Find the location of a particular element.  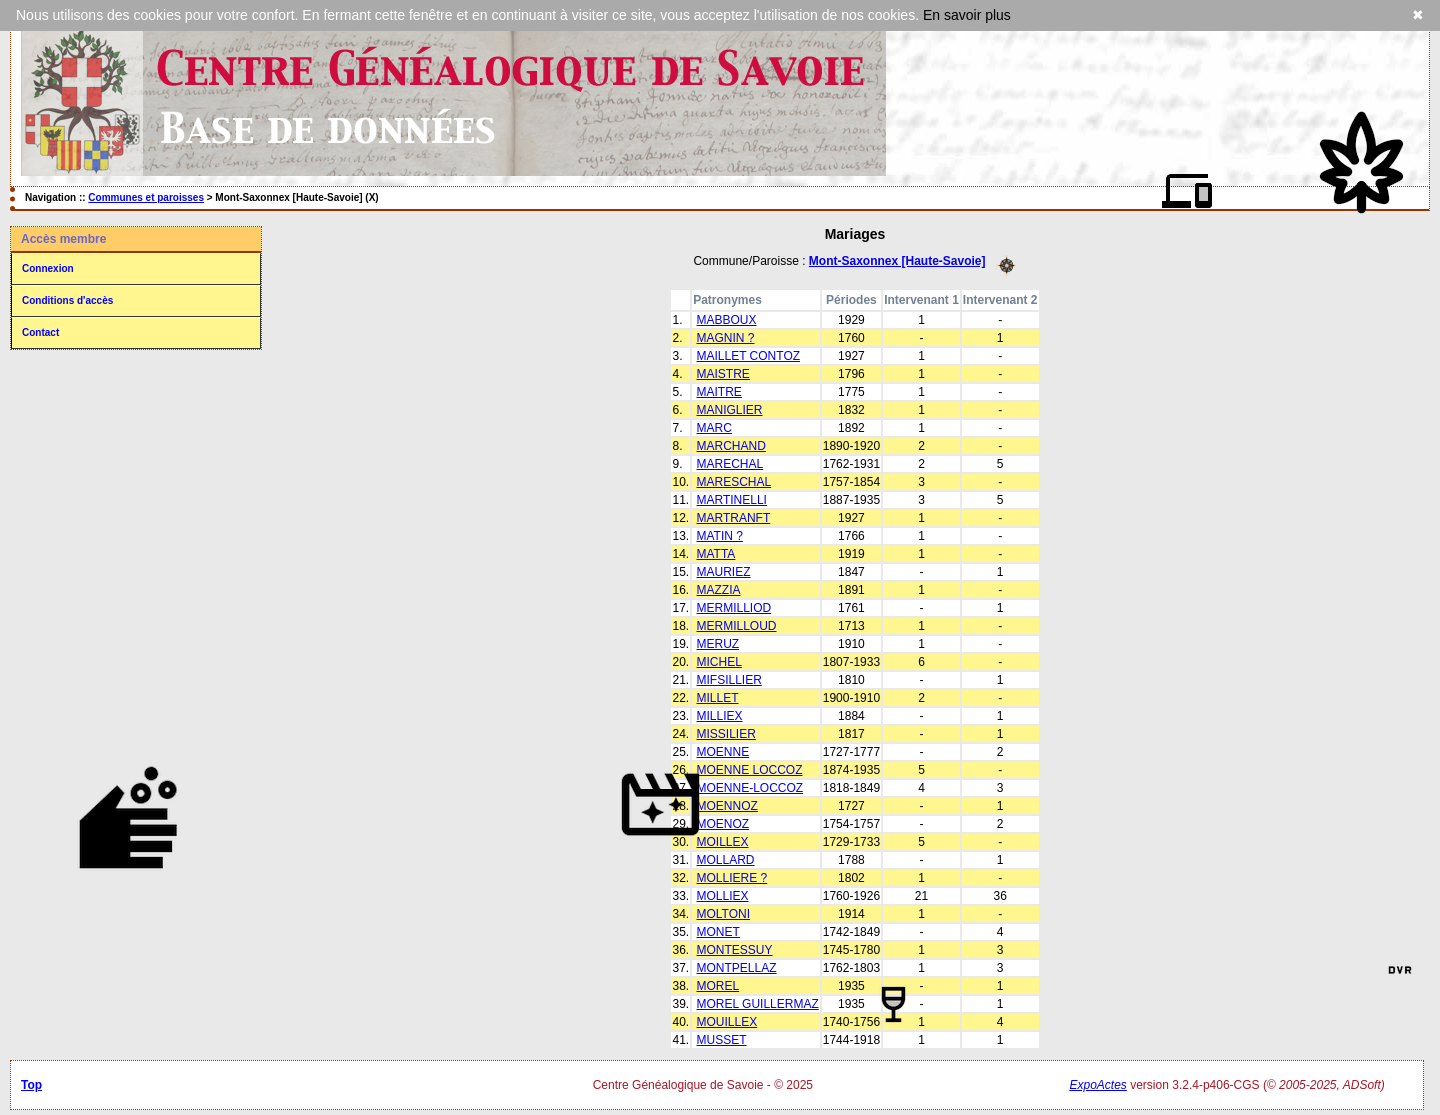

indicates handwashing or hygiene facilities nearby is located at coordinates (130, 817).